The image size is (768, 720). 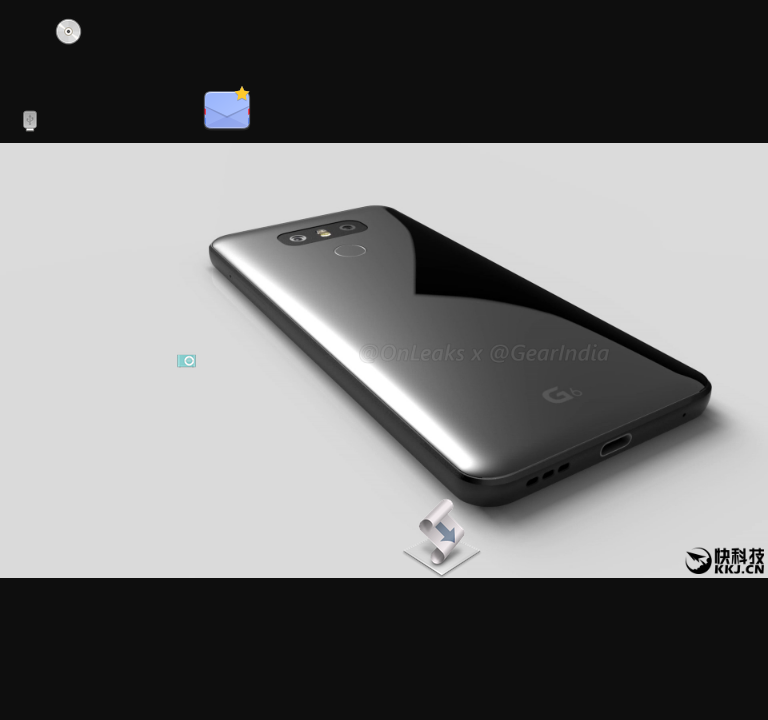 What do you see at coordinates (68, 31) in the screenshot?
I see `unmount or eject a CD/DVD disc` at bounding box center [68, 31].